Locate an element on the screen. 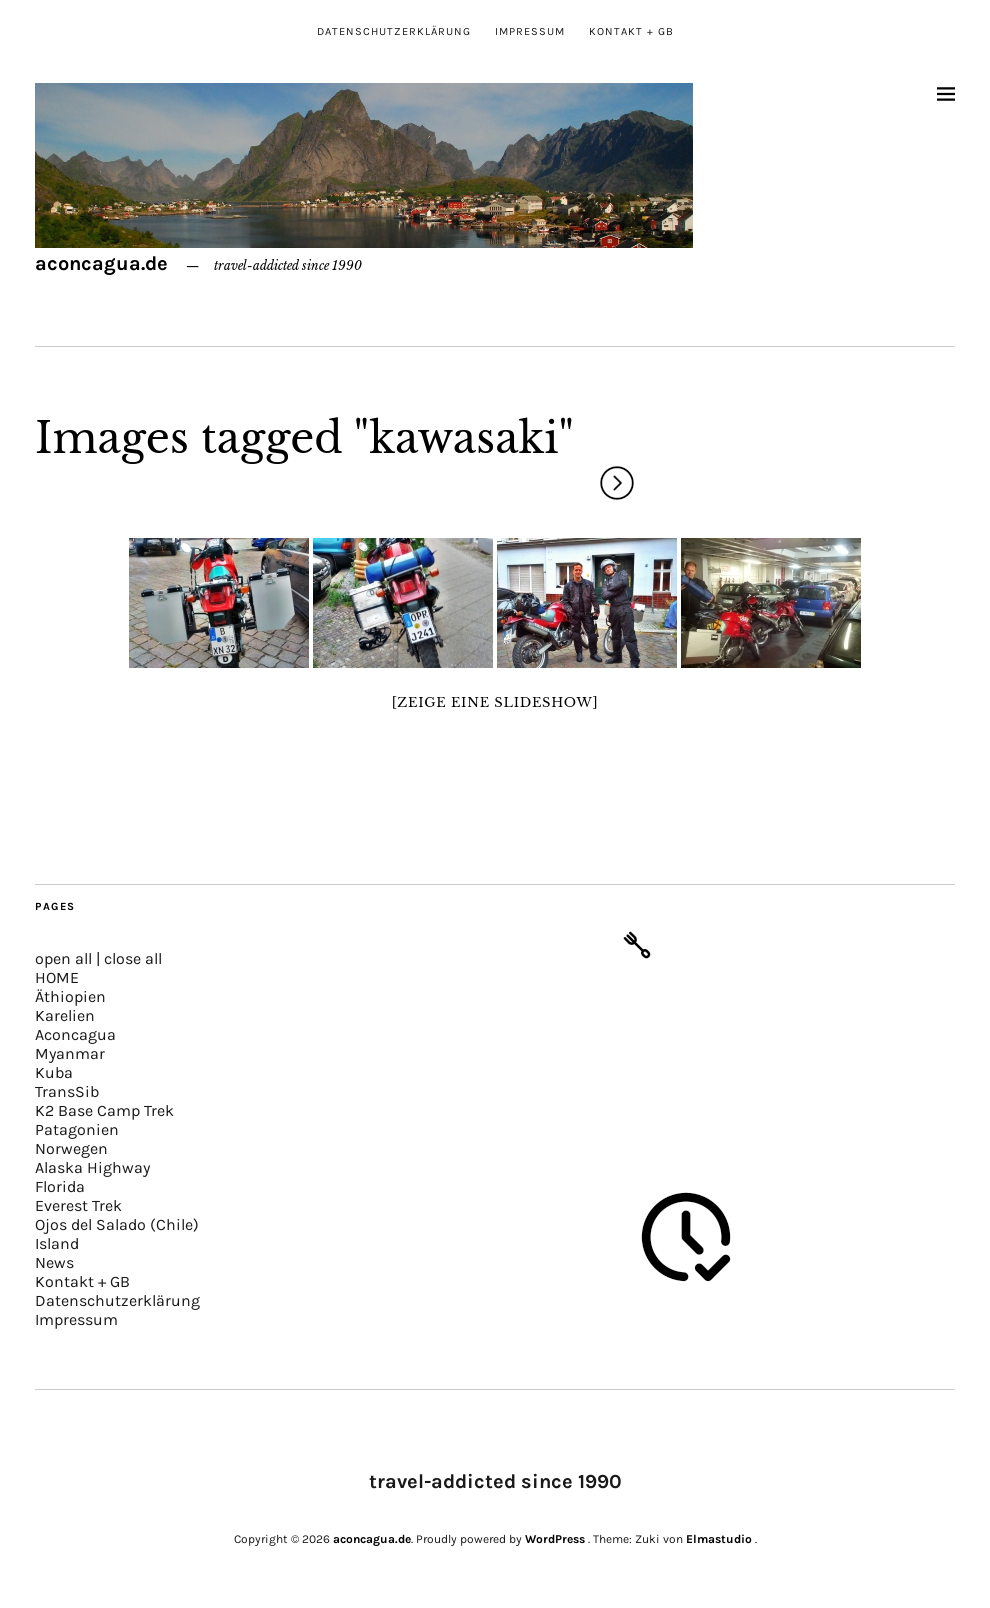  access grilling or barbecue tools is located at coordinates (637, 945).